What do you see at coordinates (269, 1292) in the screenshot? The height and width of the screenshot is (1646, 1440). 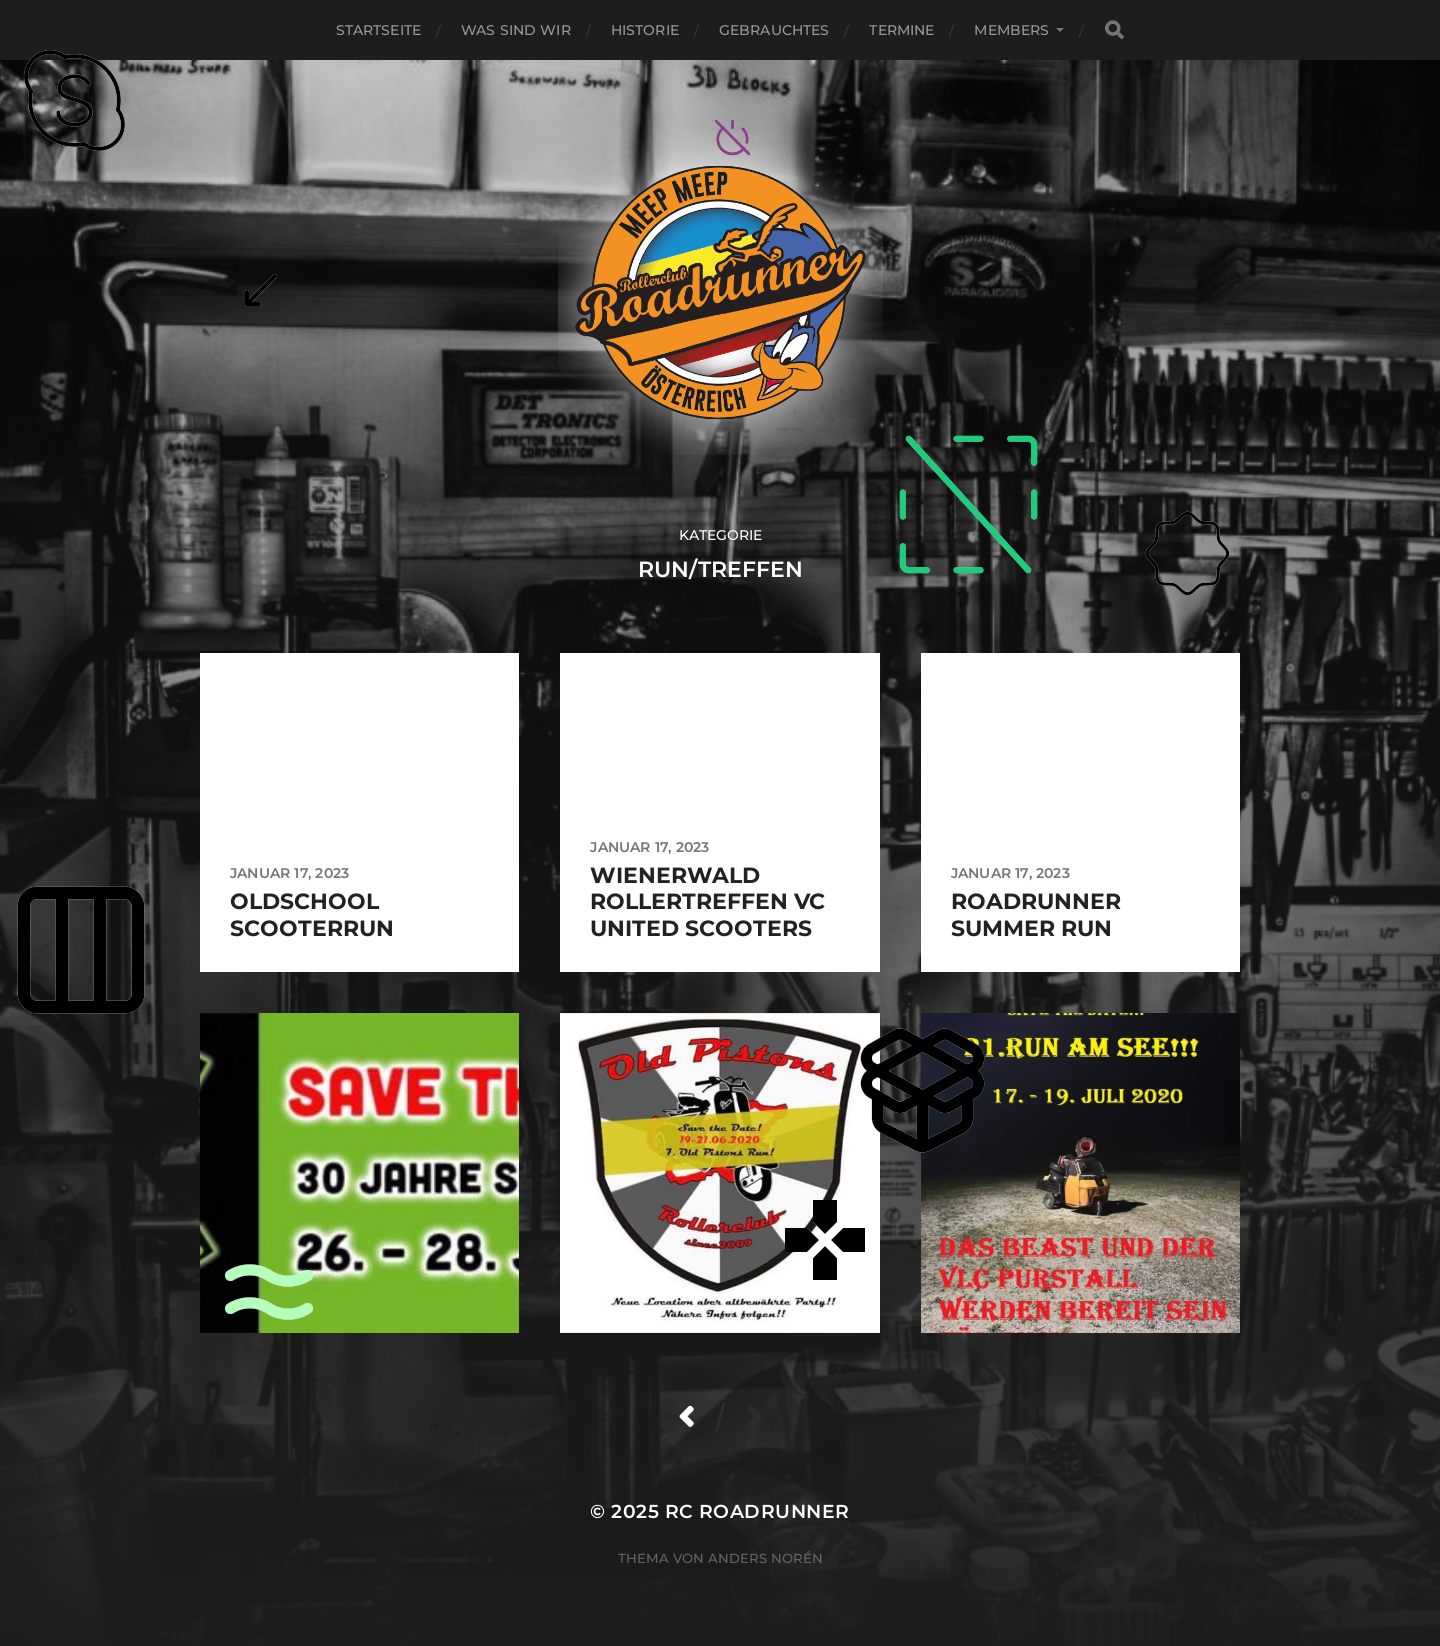 I see `indicates approximate or estimated value` at bounding box center [269, 1292].